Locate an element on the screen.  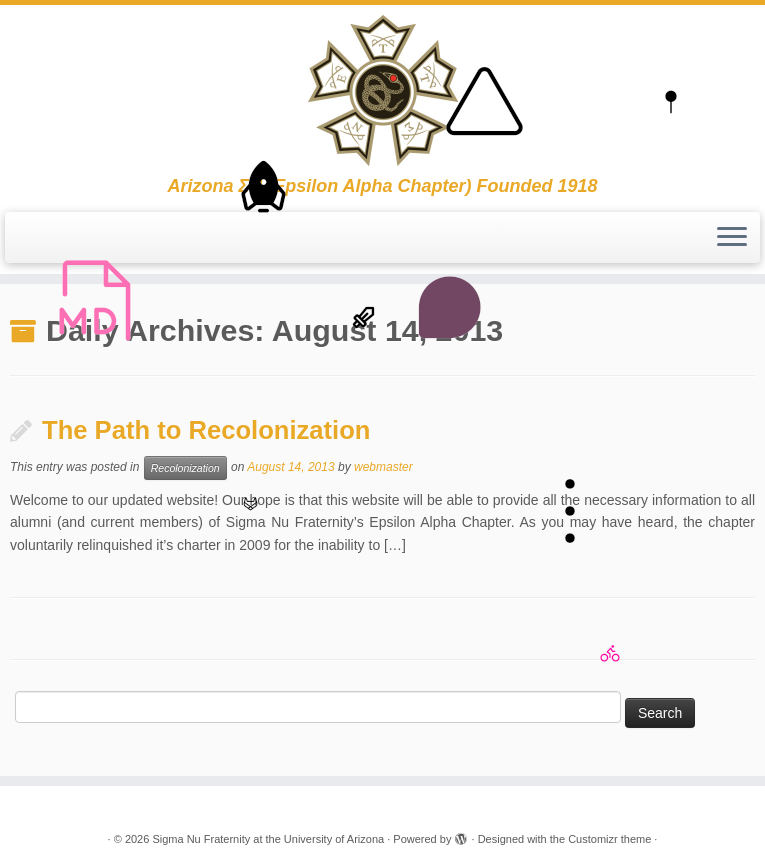
launch or deploy an application is located at coordinates (263, 188).